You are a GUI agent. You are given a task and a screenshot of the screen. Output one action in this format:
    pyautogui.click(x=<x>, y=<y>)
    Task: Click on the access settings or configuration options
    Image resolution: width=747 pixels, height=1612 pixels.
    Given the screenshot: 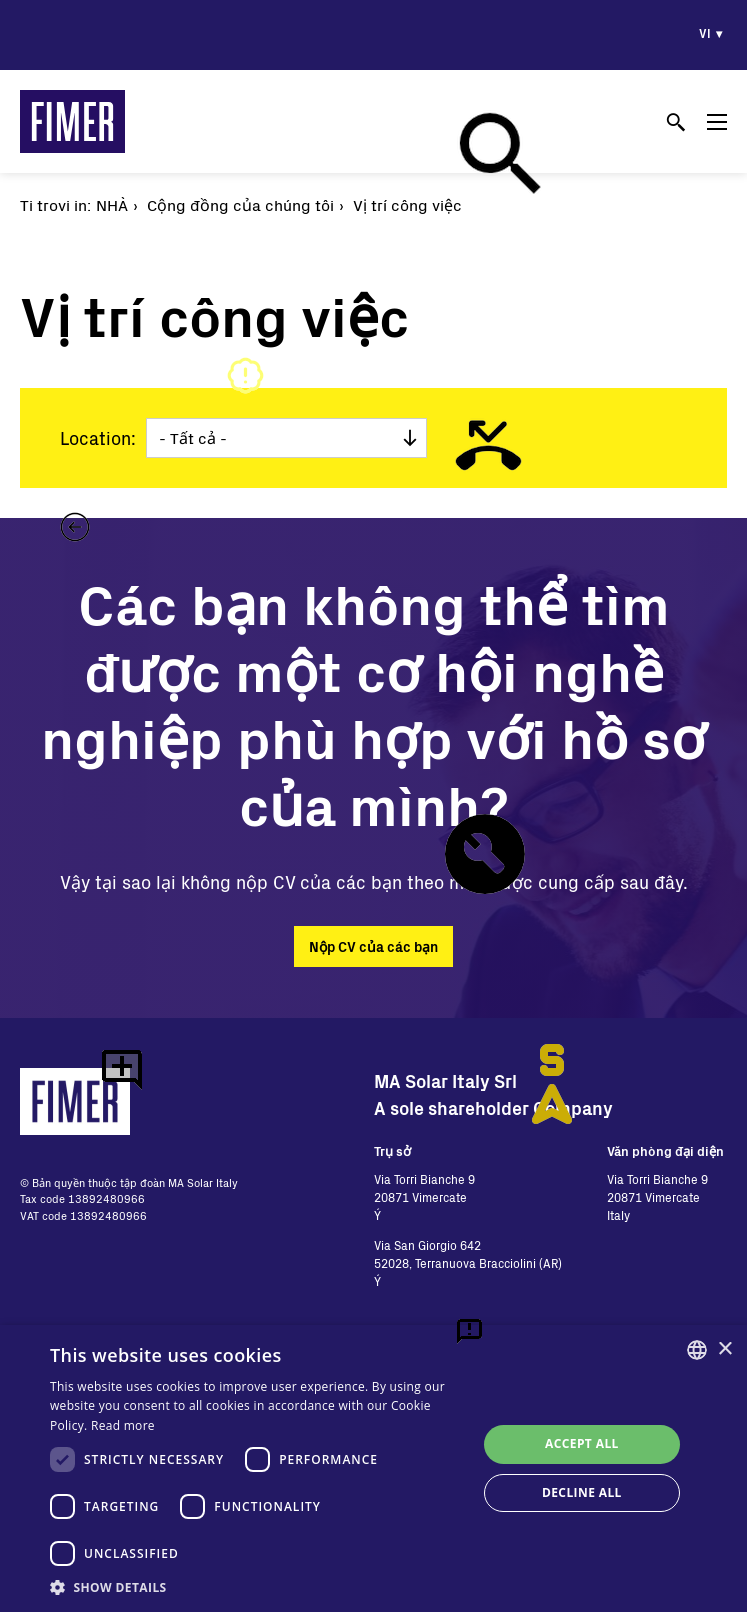 What is the action you would take?
    pyautogui.click(x=485, y=854)
    